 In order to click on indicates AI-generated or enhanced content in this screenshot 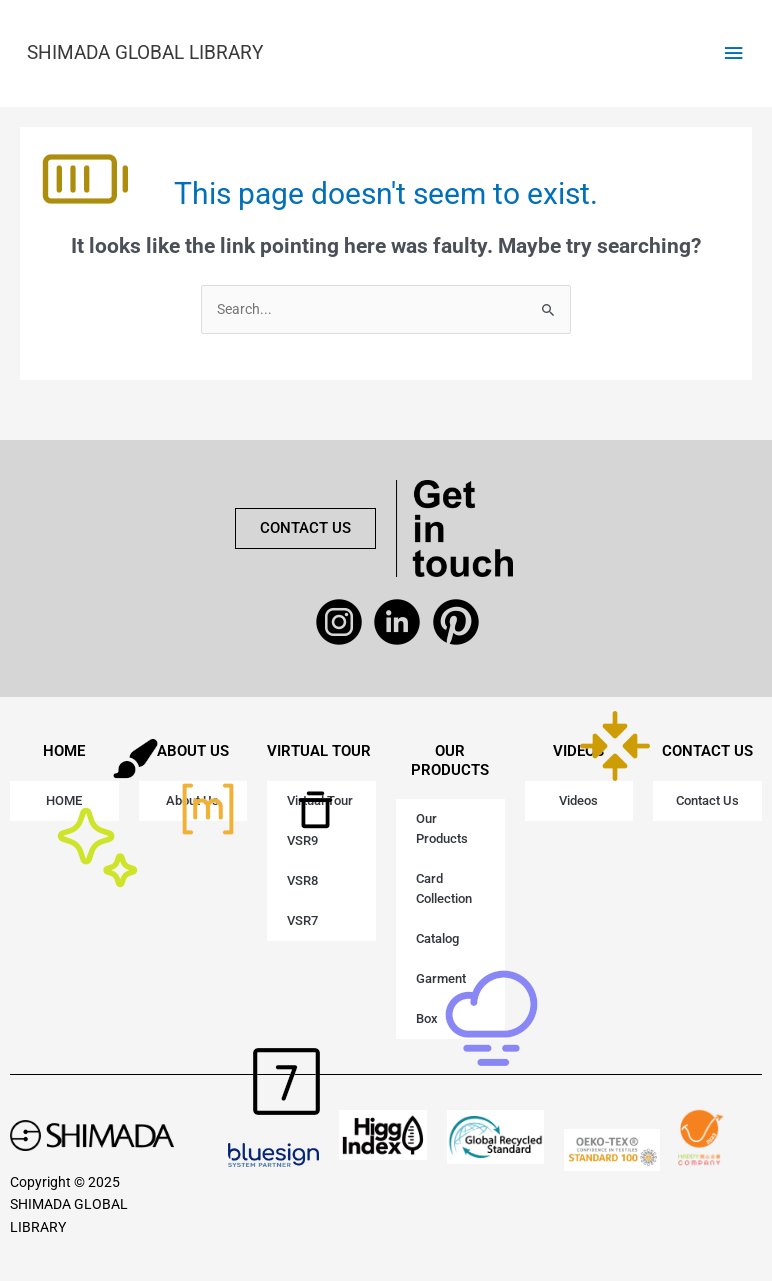, I will do `click(97, 847)`.